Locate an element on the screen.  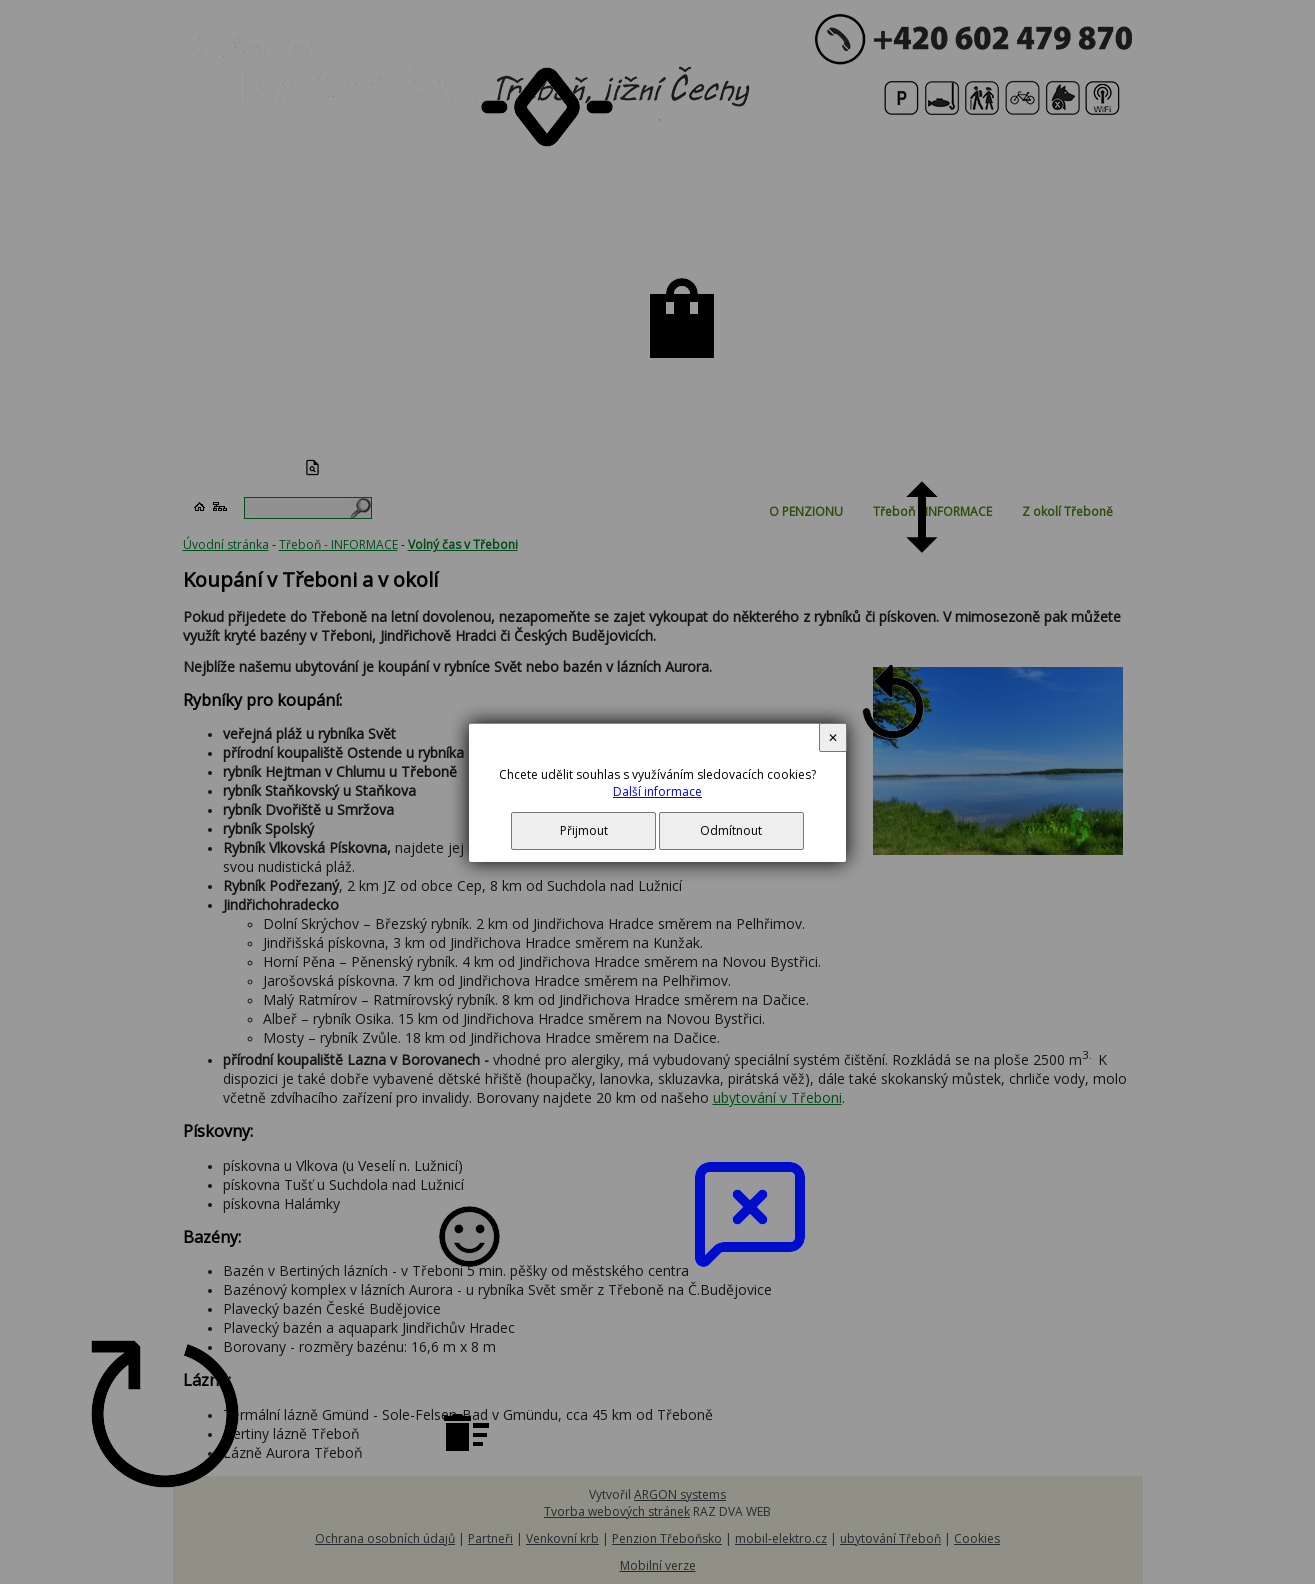
align keyframe to horizontal center is located at coordinates (547, 107).